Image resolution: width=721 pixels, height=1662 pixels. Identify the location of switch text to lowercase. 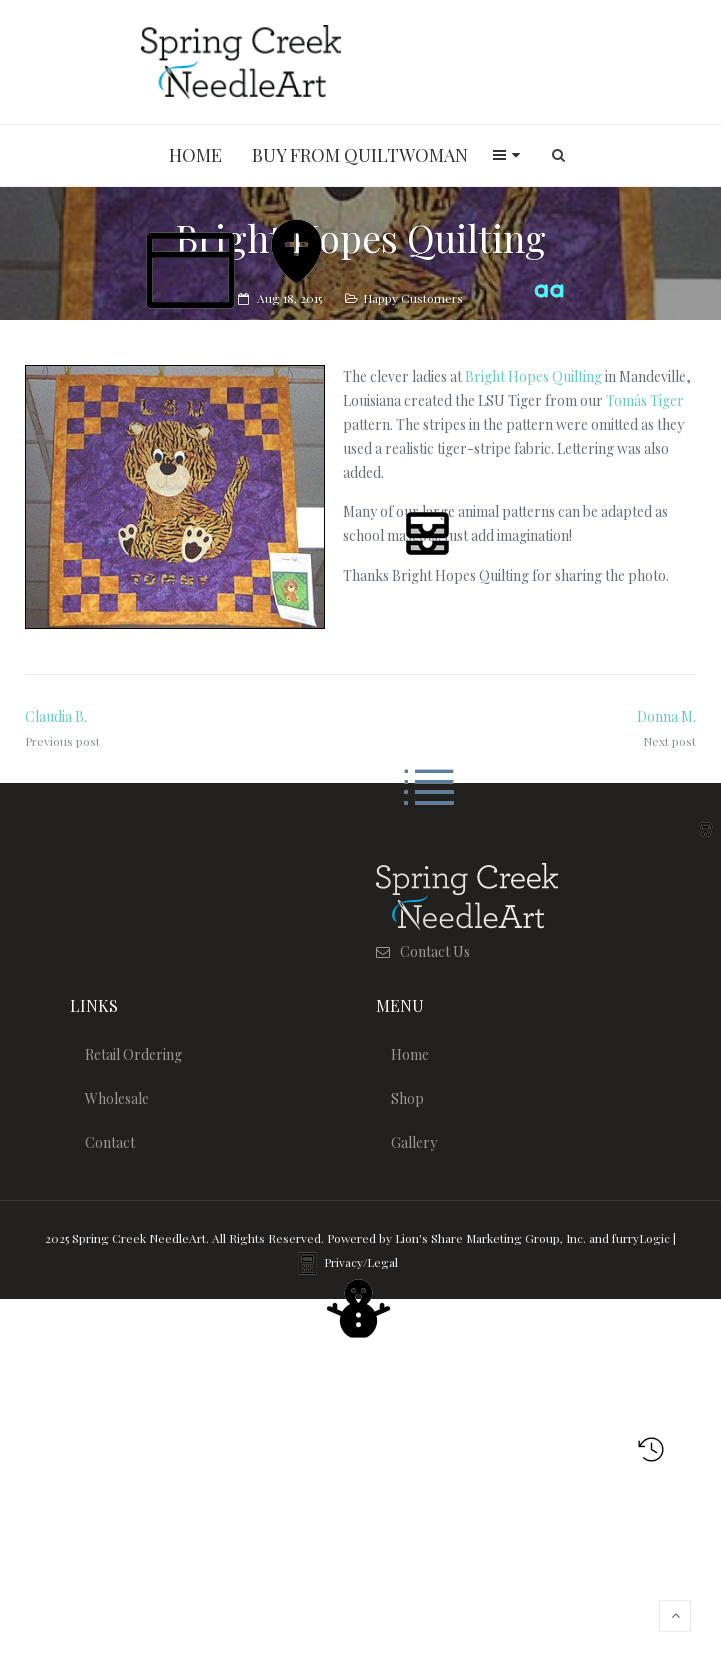
(549, 286).